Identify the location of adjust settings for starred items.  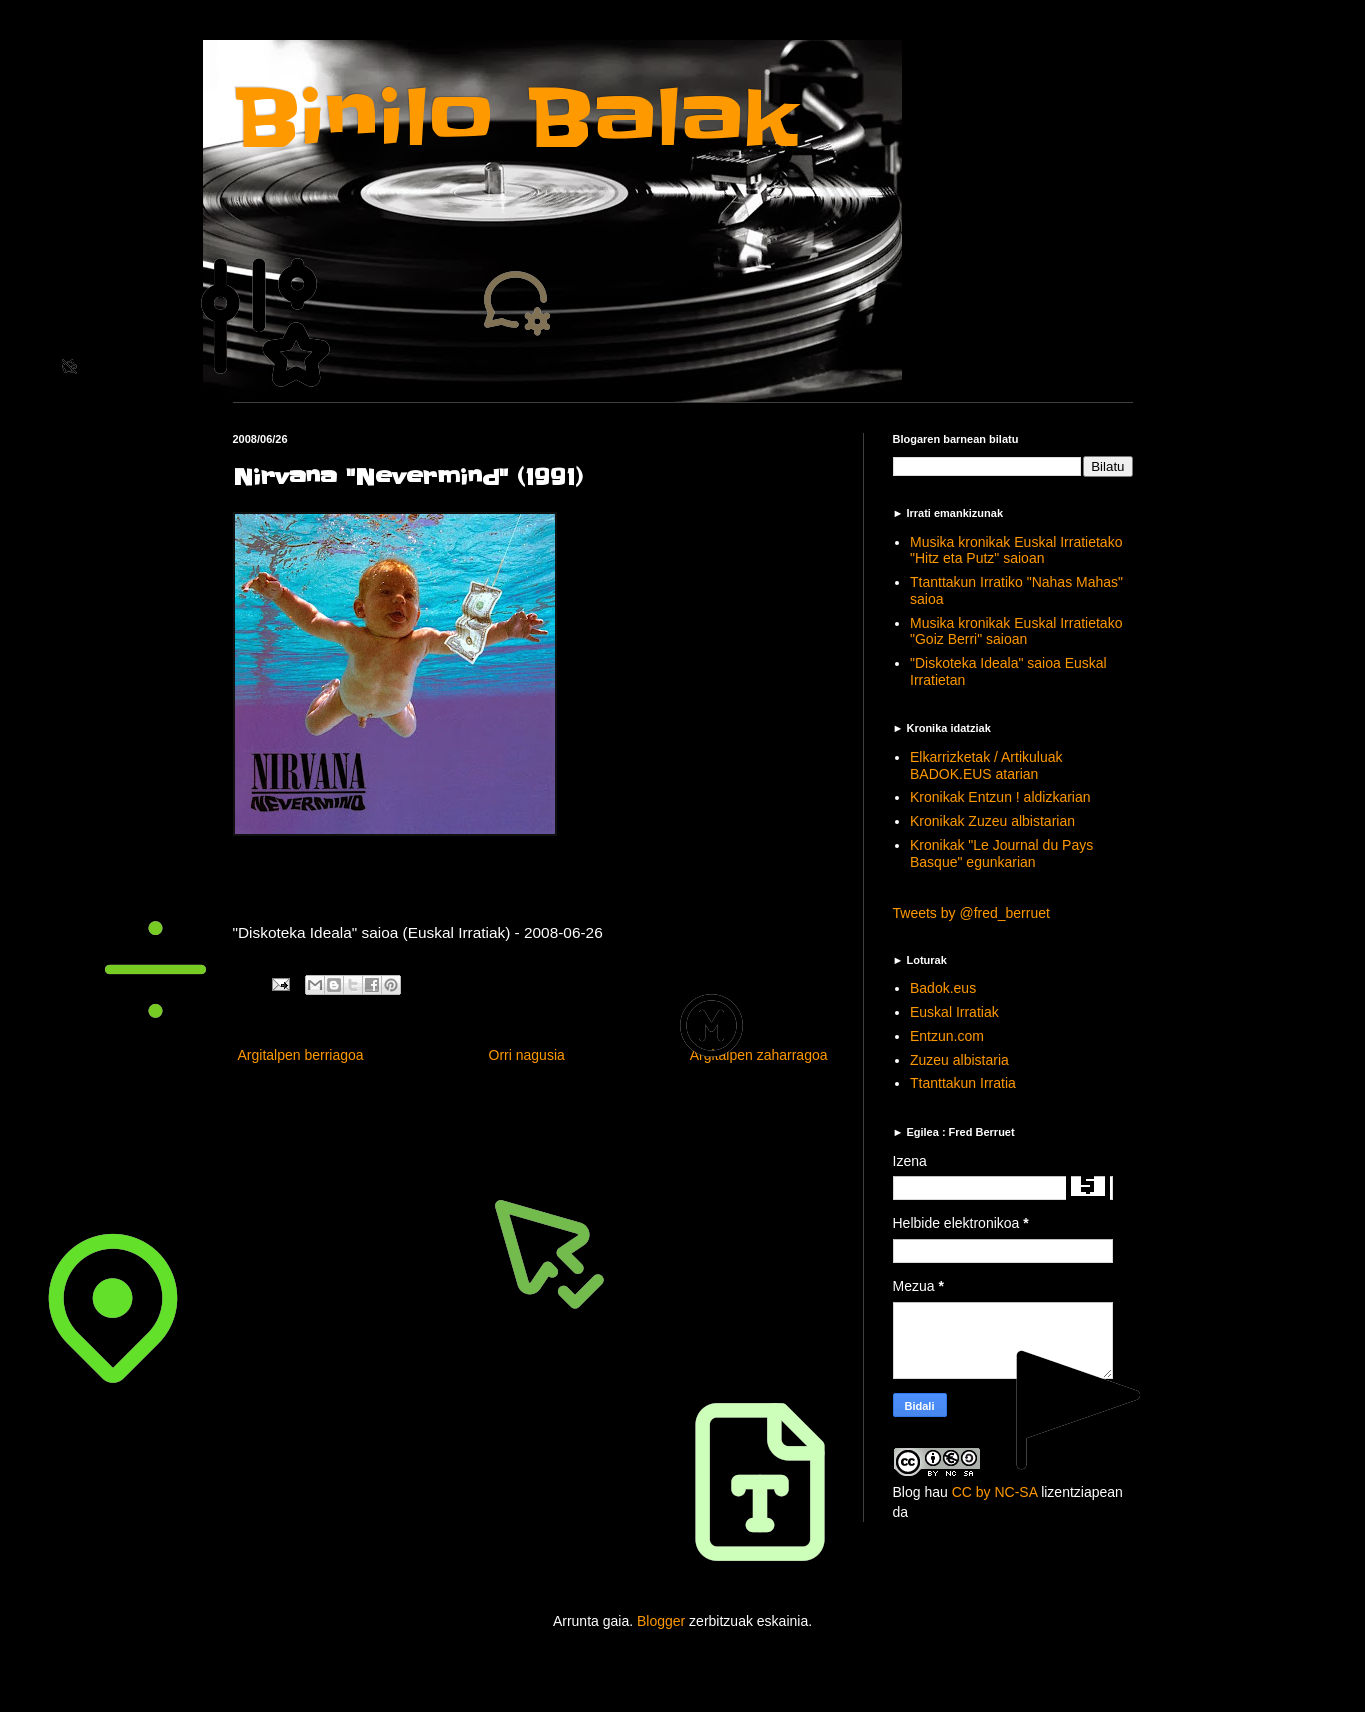
(259, 316).